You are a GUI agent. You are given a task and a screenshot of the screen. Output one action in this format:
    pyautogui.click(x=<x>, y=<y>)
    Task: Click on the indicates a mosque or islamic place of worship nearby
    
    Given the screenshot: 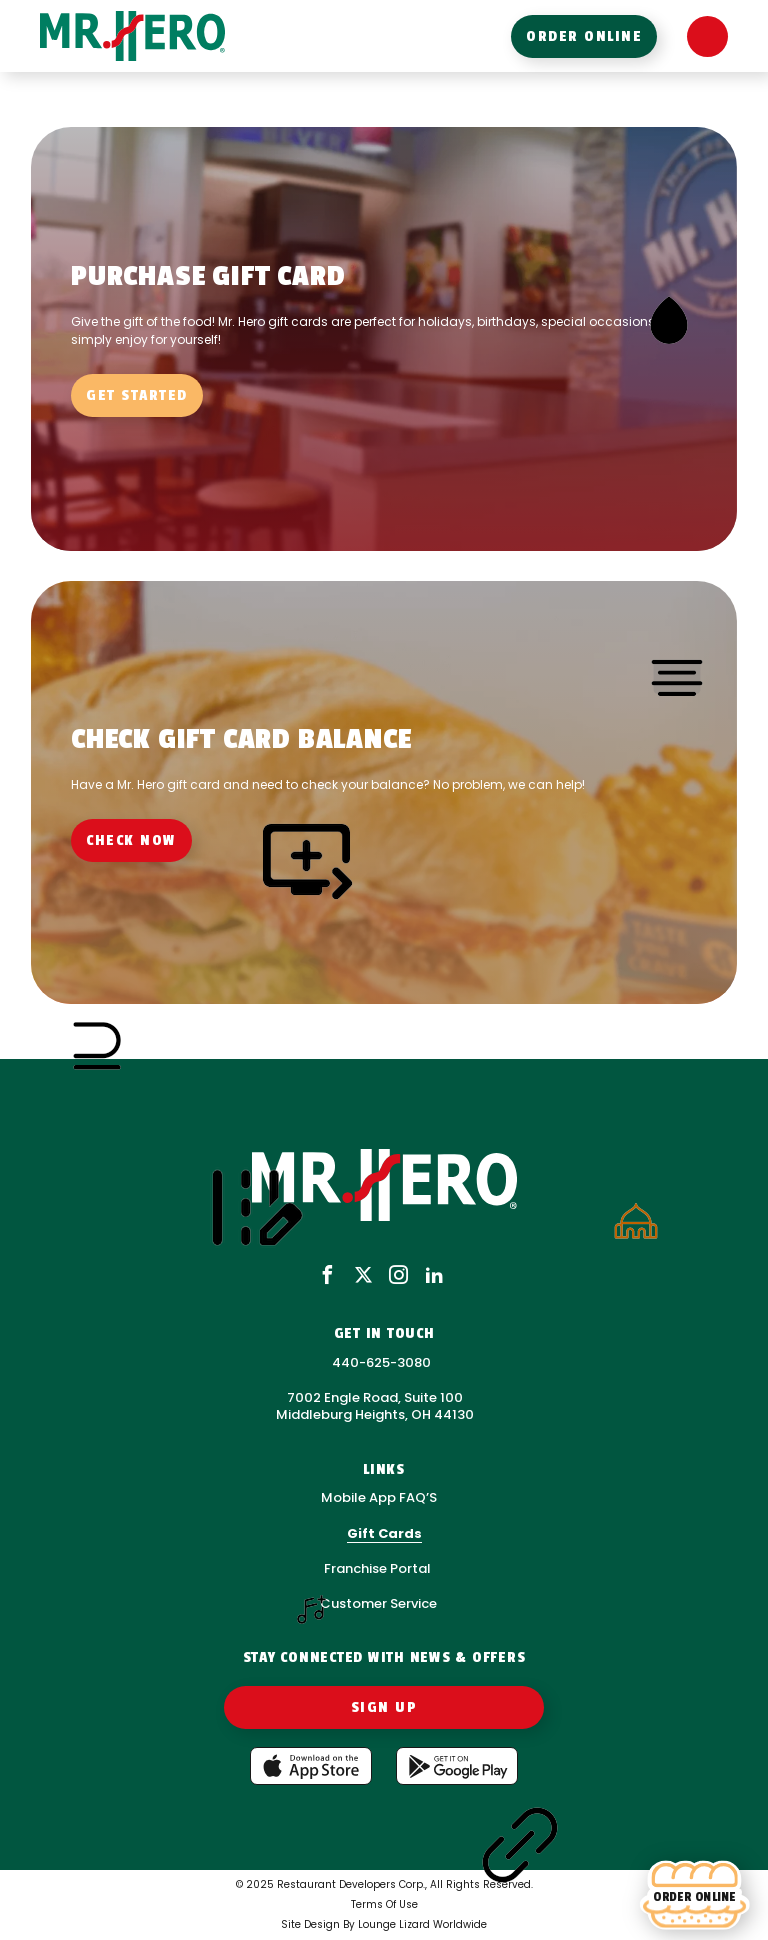 What is the action you would take?
    pyautogui.click(x=636, y=1223)
    